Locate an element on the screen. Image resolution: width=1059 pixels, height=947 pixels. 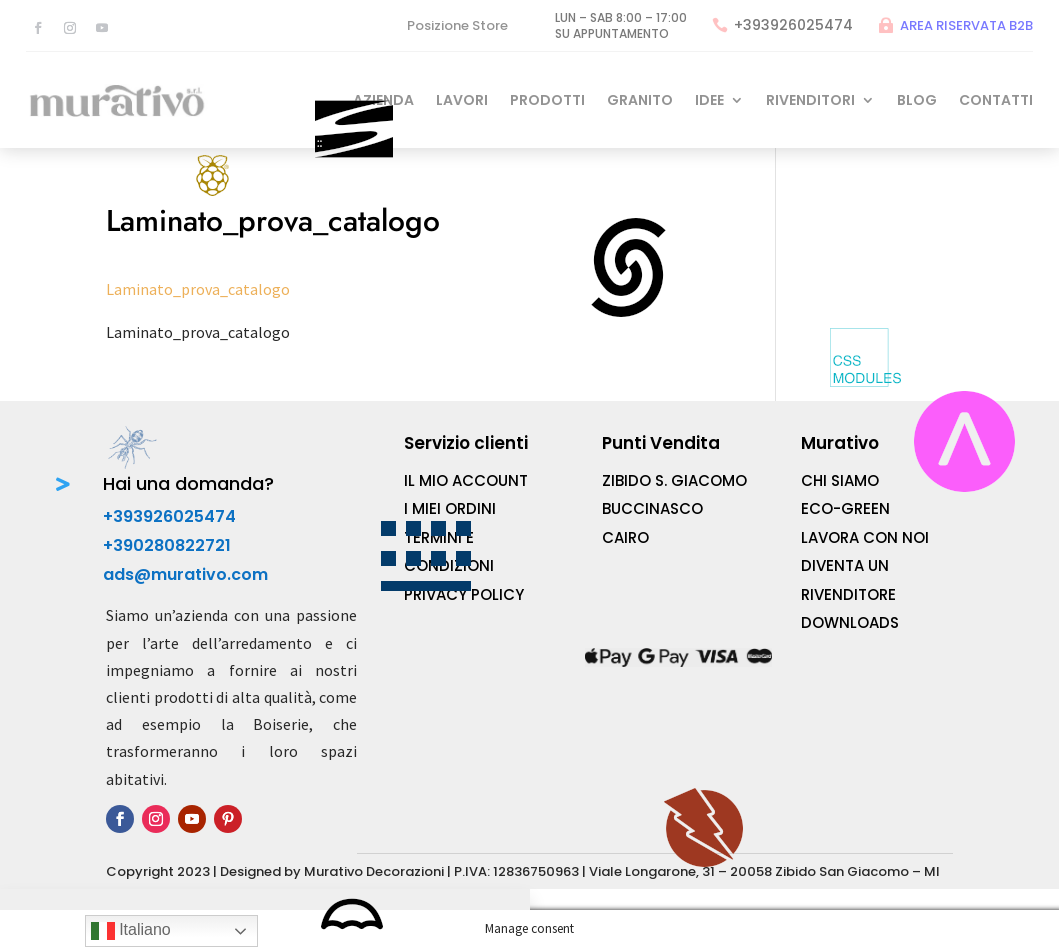
open umbrel home server dashboard is located at coordinates (352, 914).